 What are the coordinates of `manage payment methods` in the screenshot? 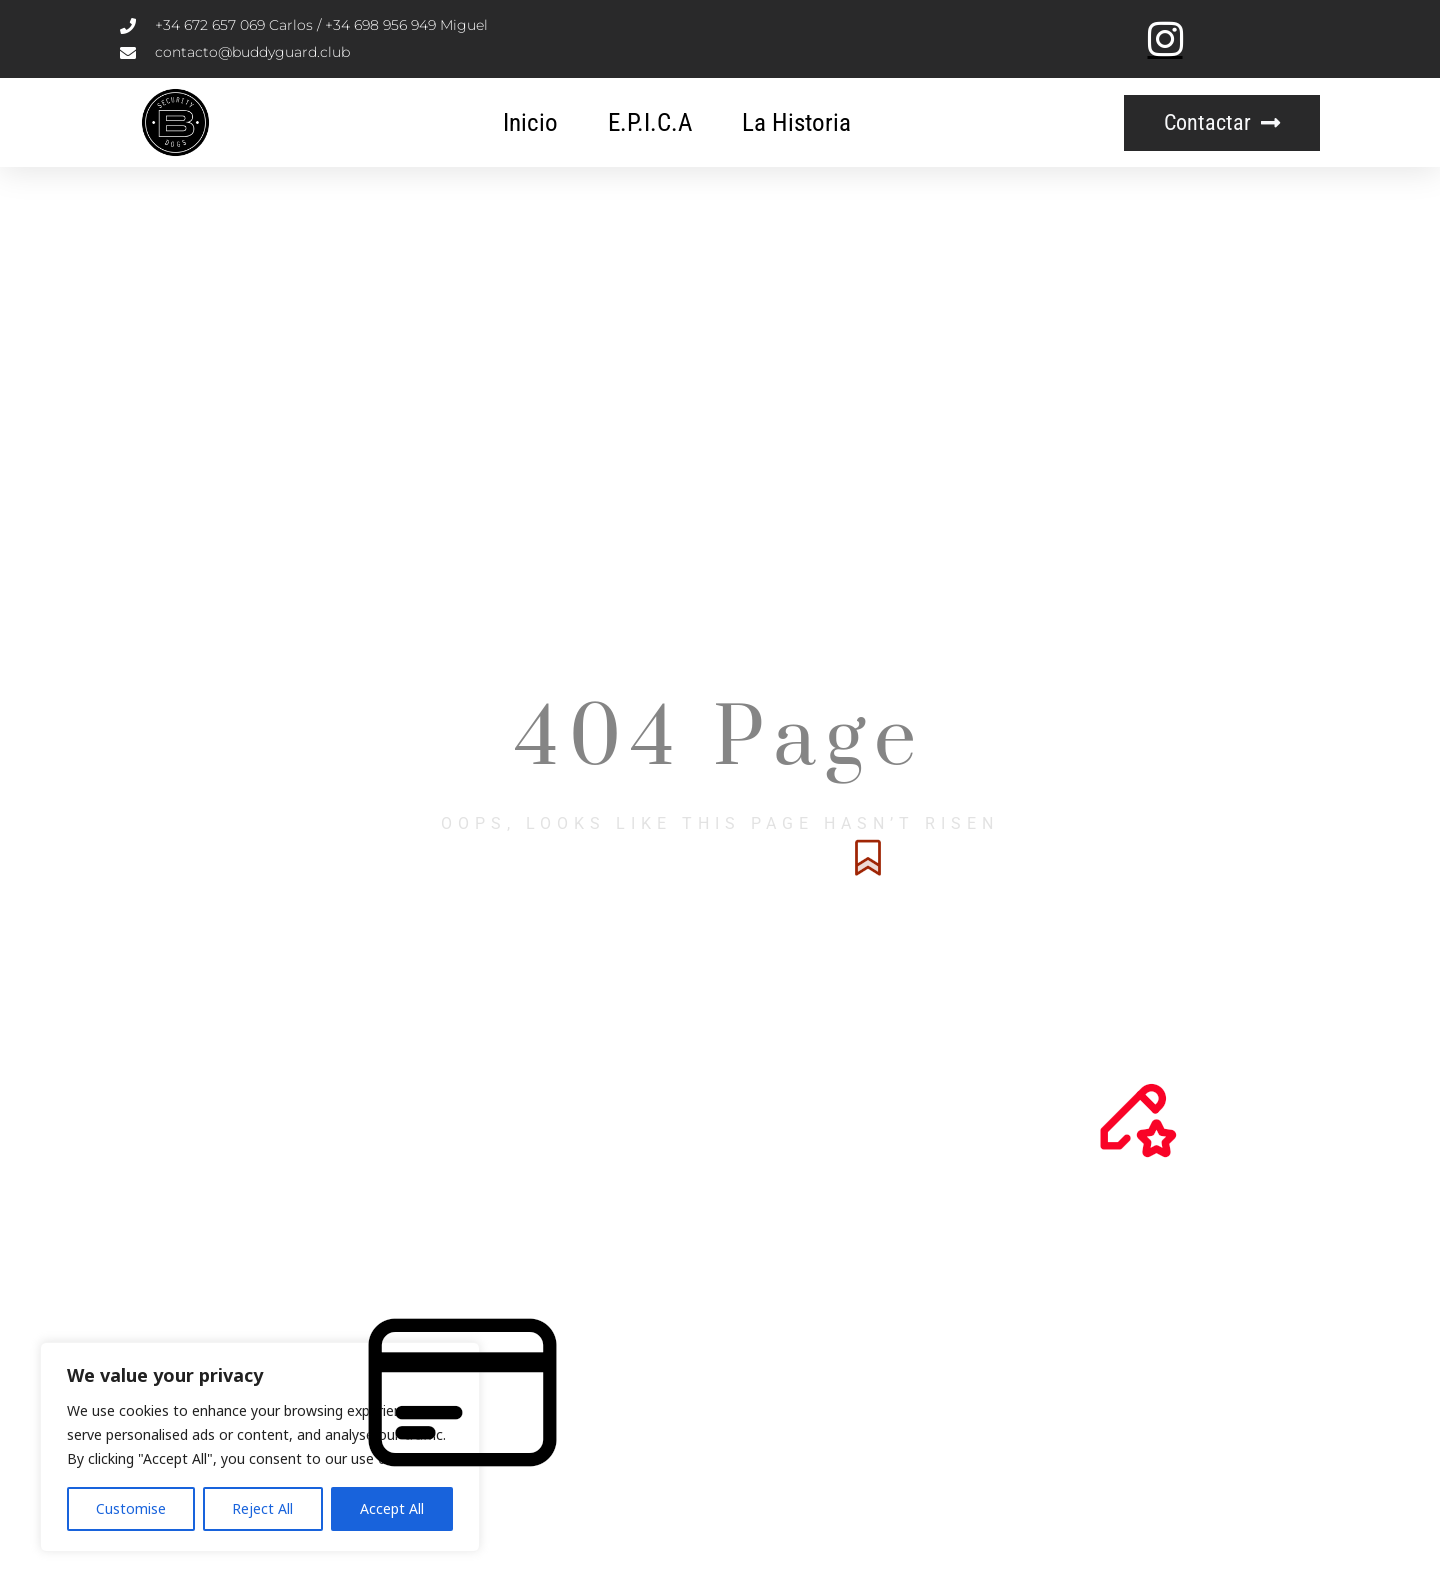 It's located at (462, 1392).